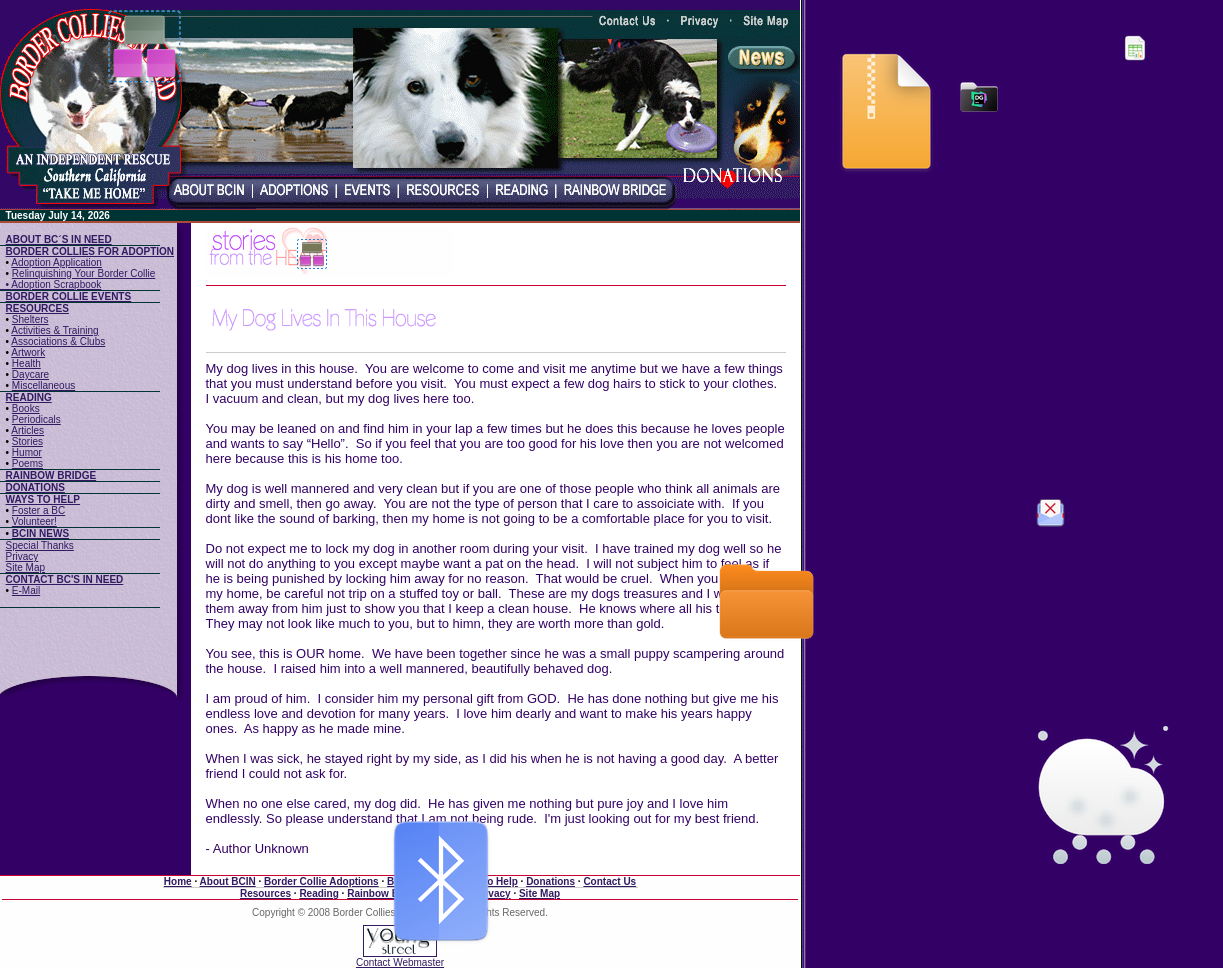 The image size is (1223, 968). Describe the element at coordinates (1103, 795) in the screenshot. I see `indicates snowy weather conditions at night` at that location.